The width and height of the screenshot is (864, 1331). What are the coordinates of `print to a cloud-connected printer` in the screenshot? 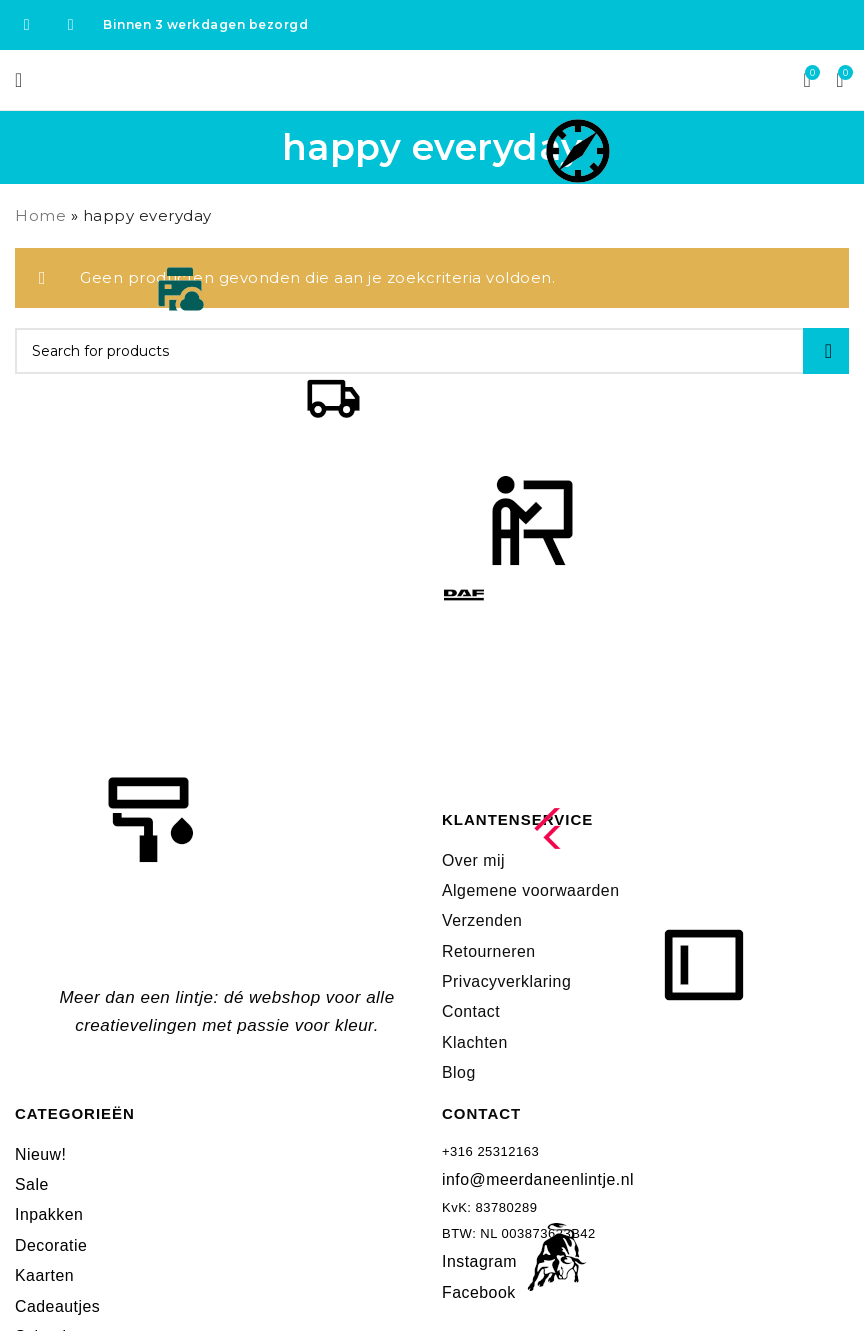 It's located at (180, 289).